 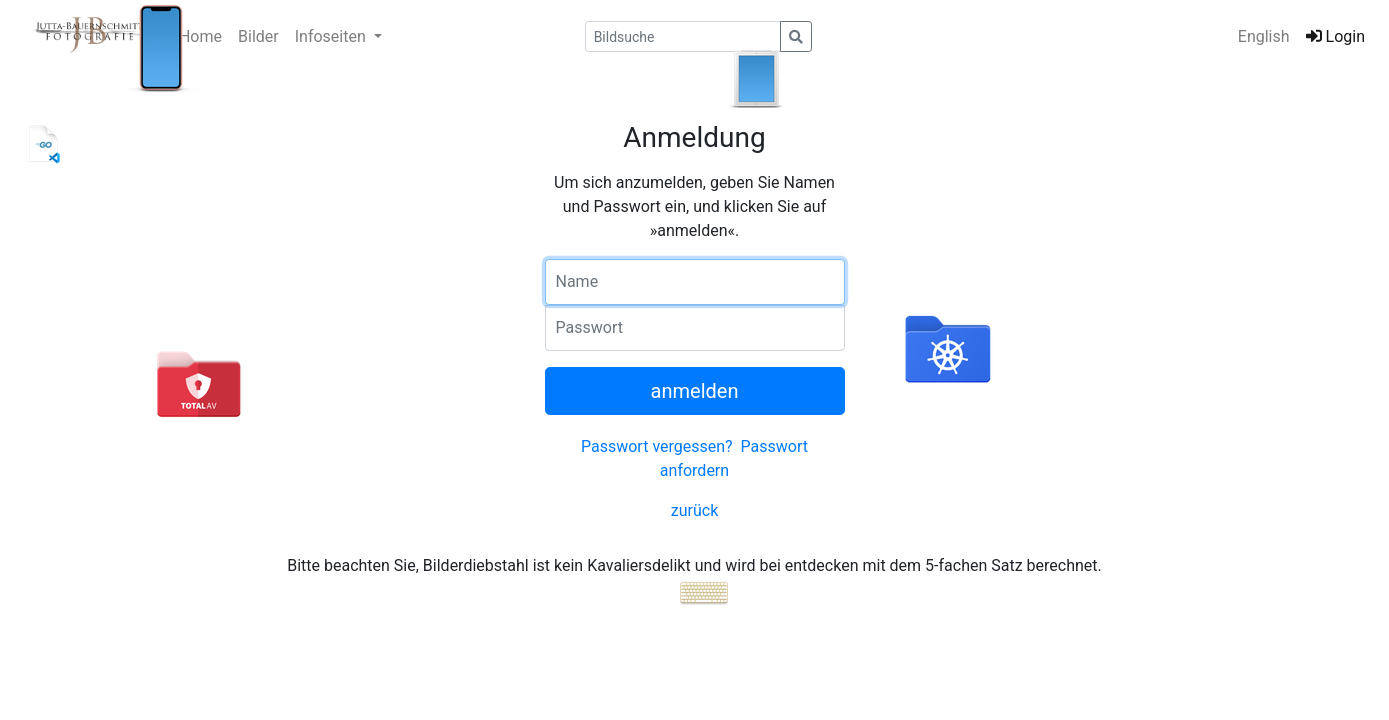 What do you see at coordinates (43, 144) in the screenshot?
I see `open a Go language file in Visual Studio Code` at bounding box center [43, 144].